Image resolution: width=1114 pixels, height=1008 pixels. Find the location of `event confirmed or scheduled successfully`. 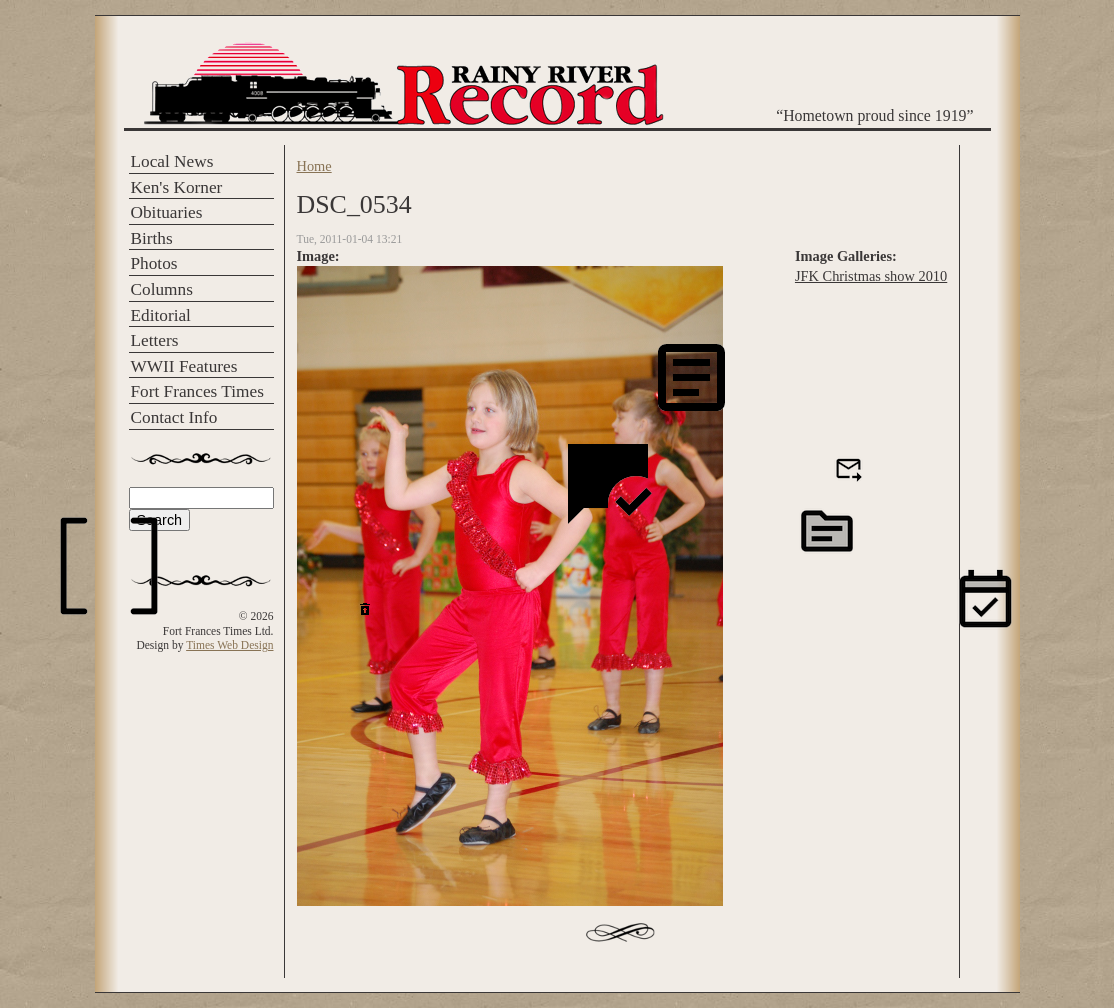

event confirmed or scheduled successfully is located at coordinates (985, 601).